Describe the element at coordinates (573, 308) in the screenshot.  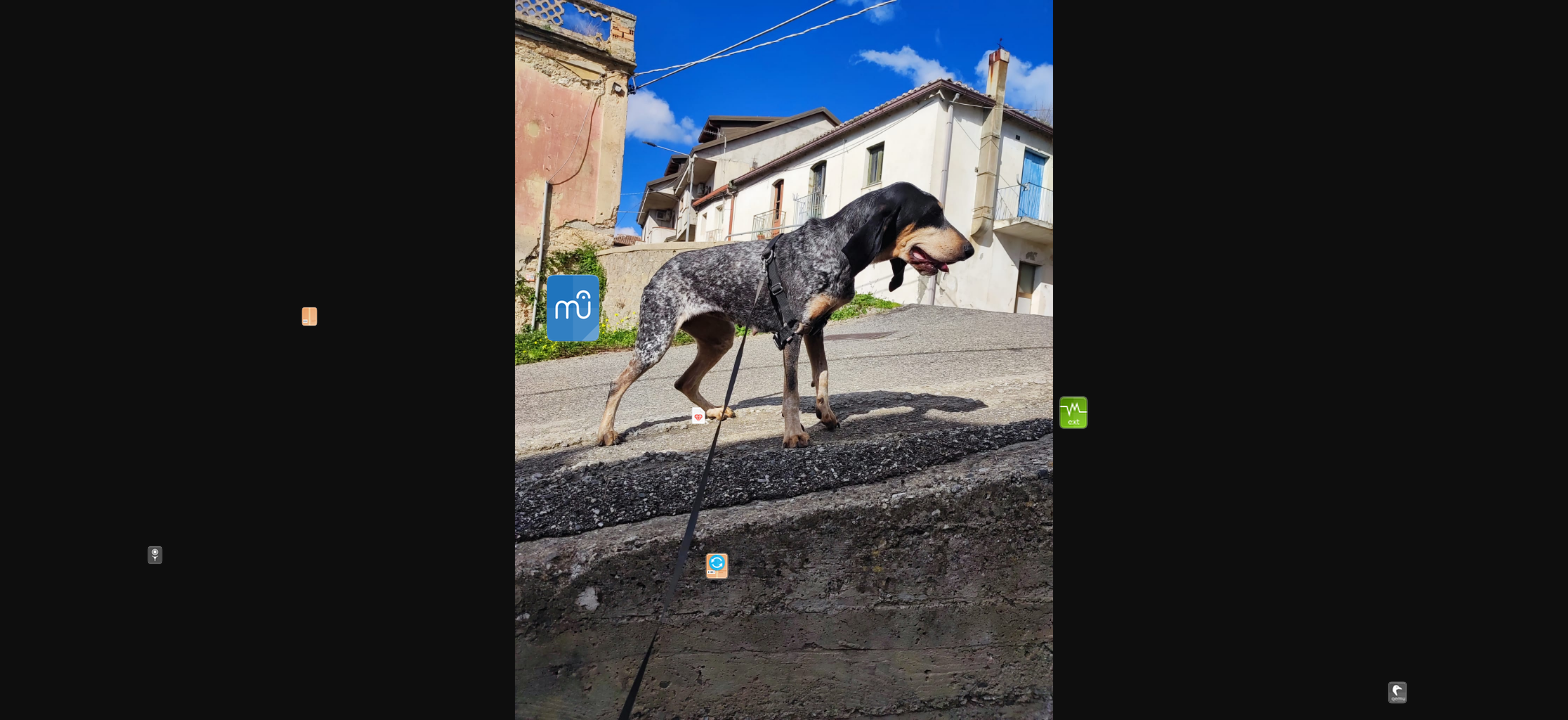
I see `open a MuseScore 3 music notation file` at that location.